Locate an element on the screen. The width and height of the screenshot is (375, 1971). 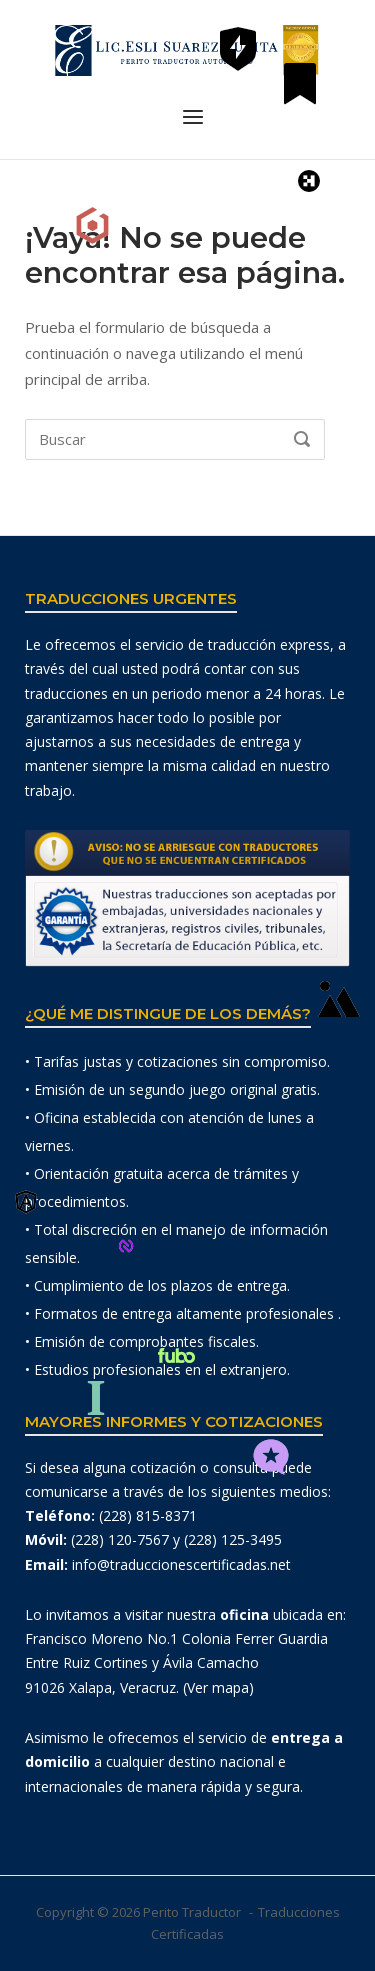
switch to landscape photo mode is located at coordinates (338, 999).